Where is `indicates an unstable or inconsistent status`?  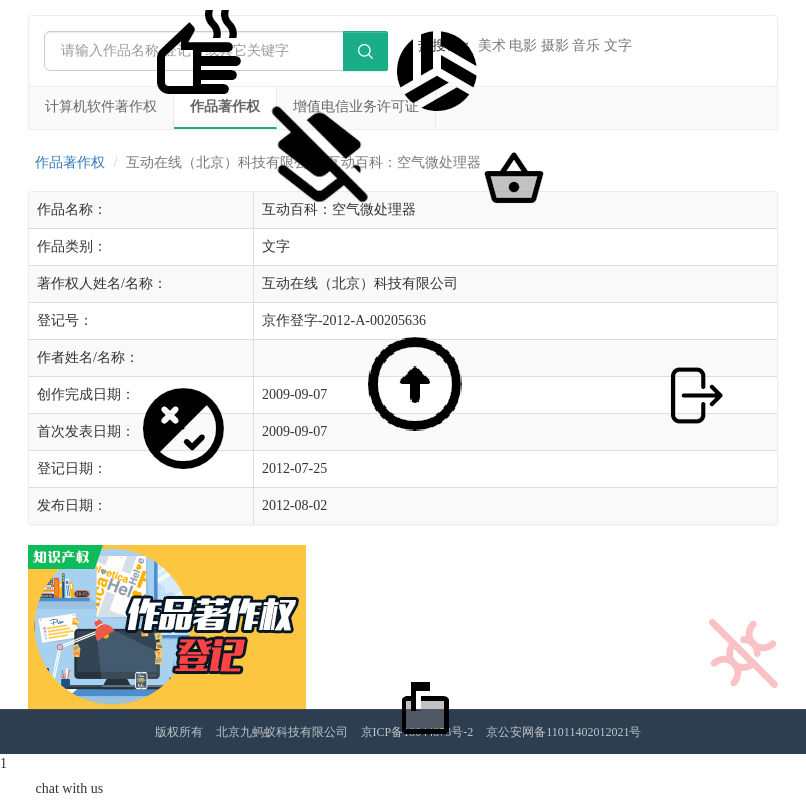 indicates an unstable or inconsistent status is located at coordinates (183, 428).